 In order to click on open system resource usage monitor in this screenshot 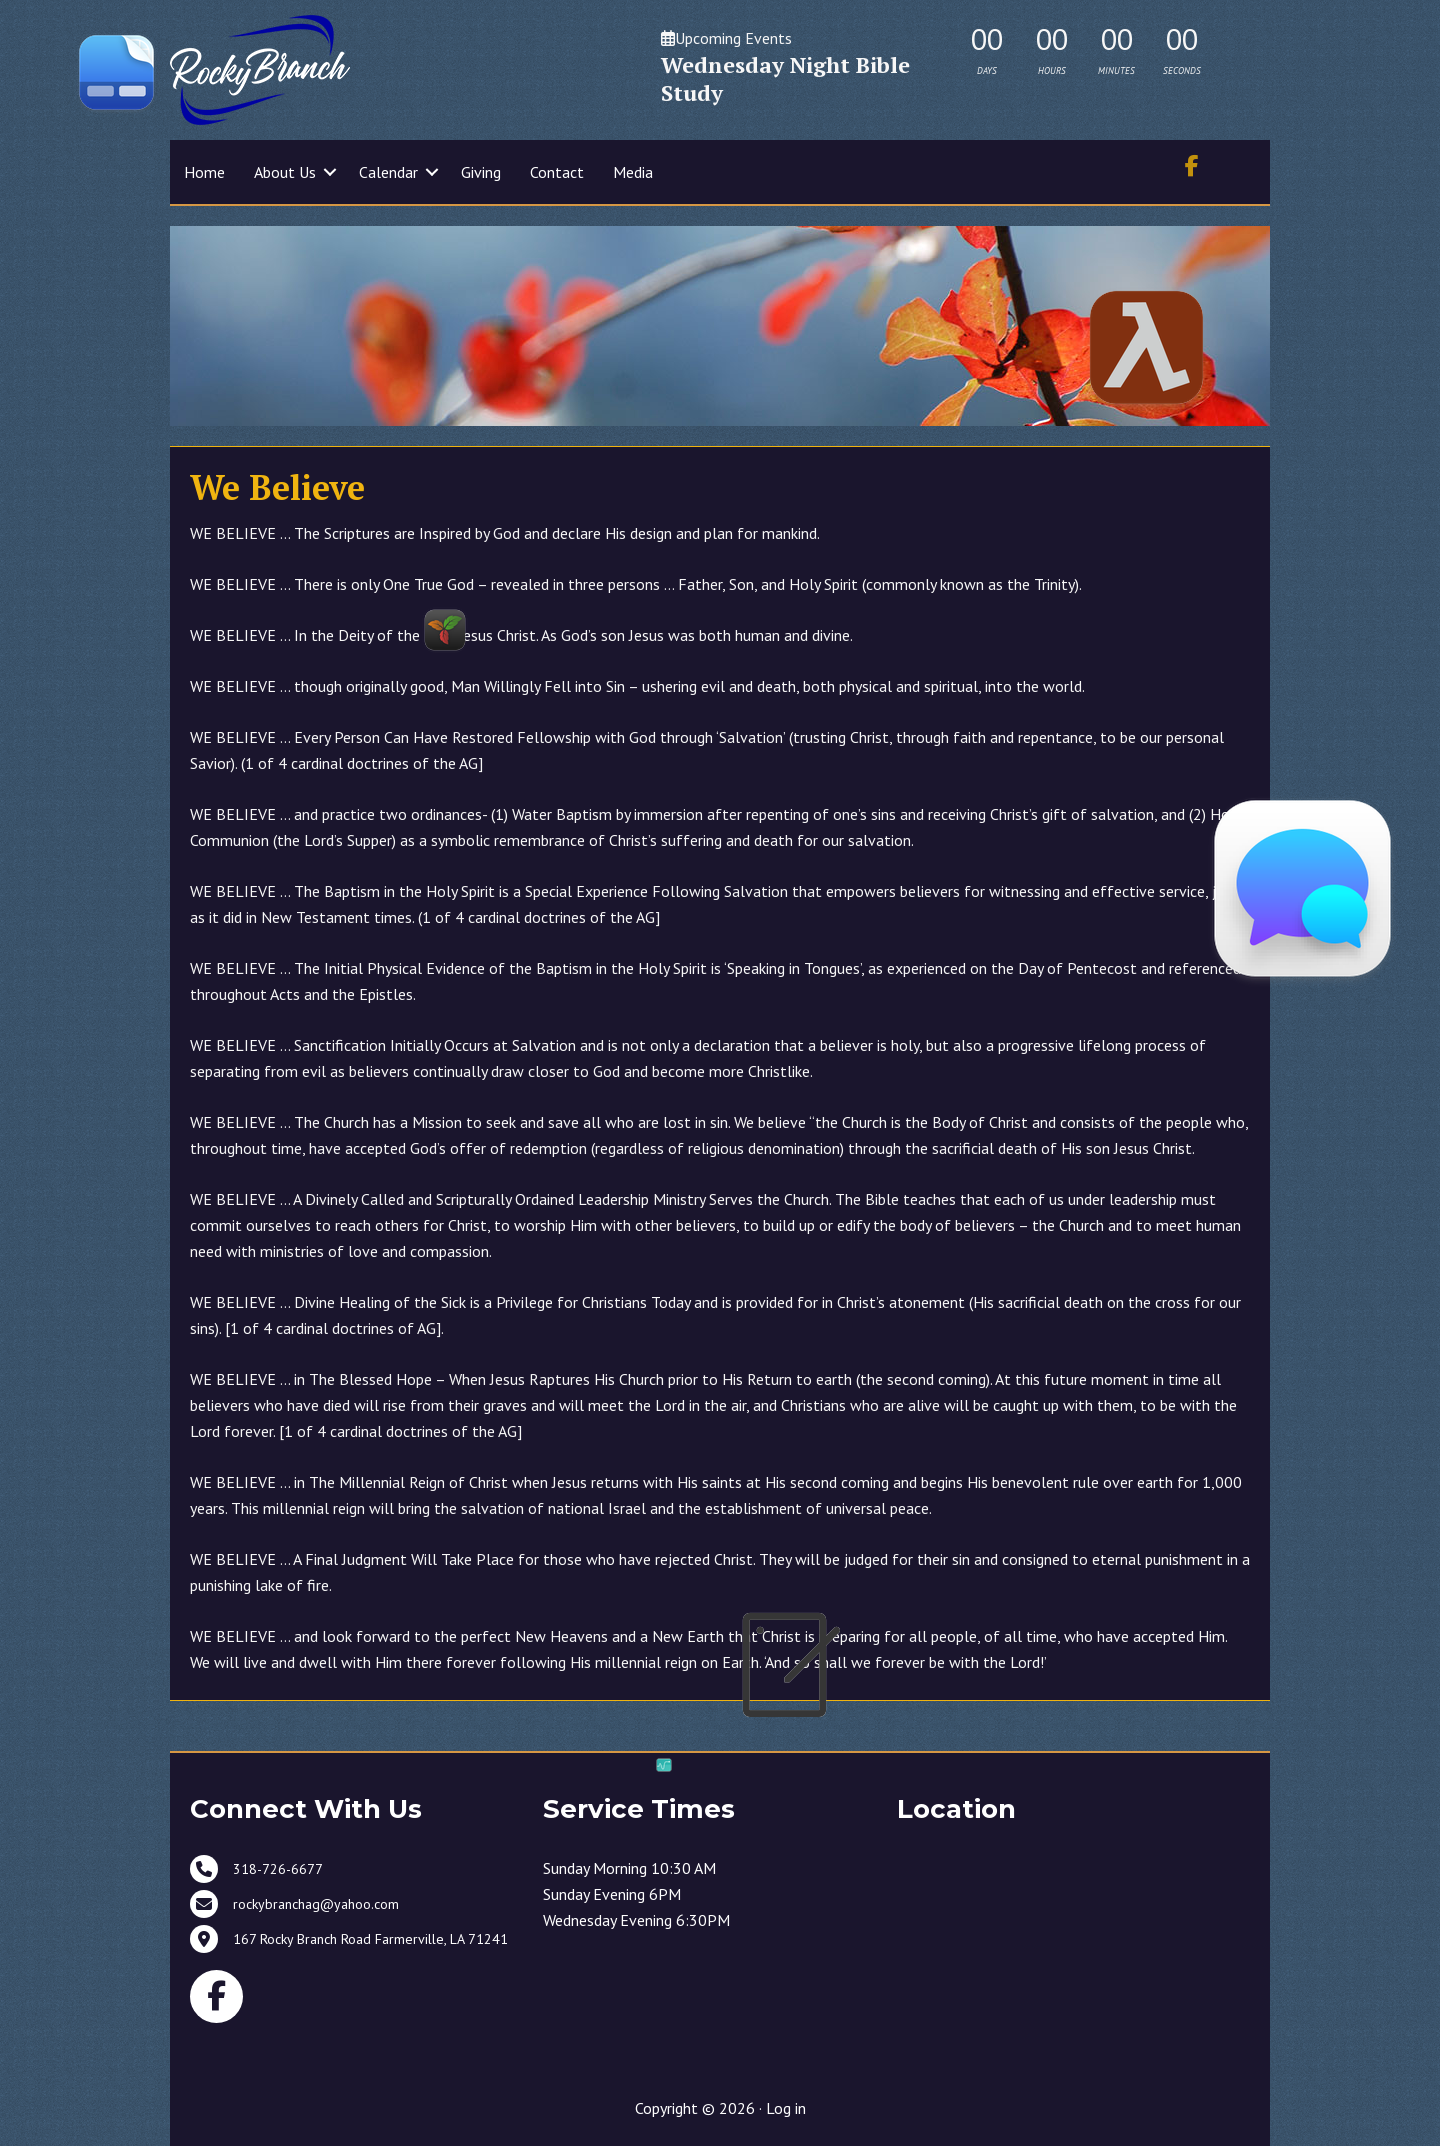, I will do `click(664, 1765)`.